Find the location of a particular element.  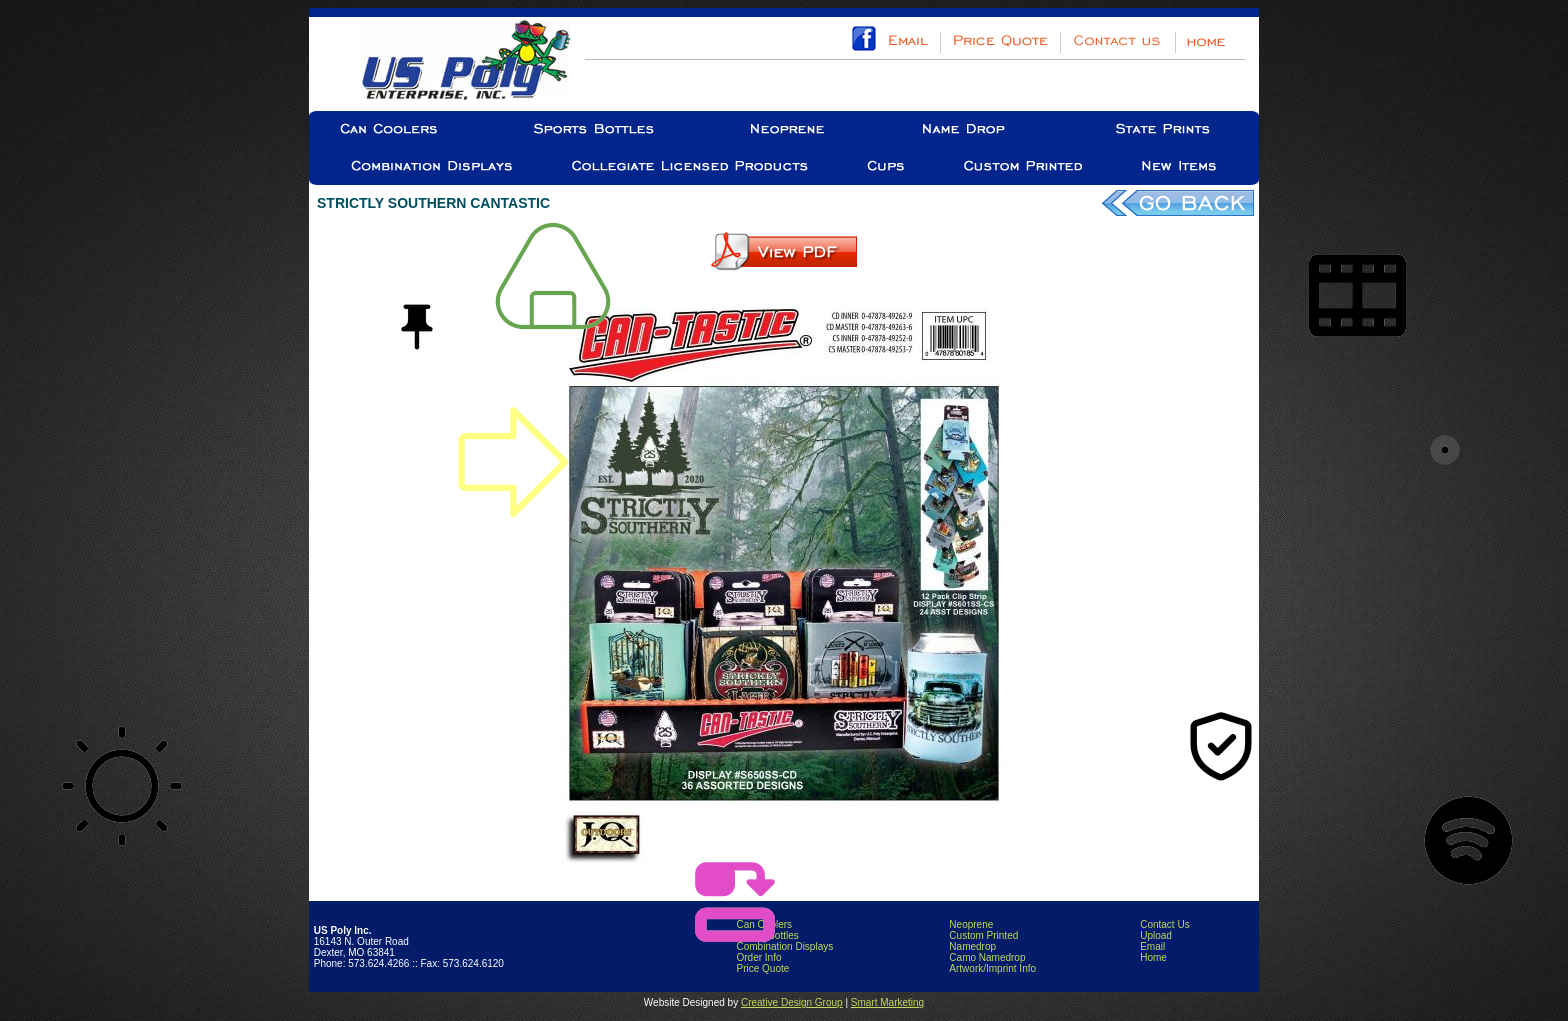

indicates verified security or protection status is located at coordinates (1221, 747).